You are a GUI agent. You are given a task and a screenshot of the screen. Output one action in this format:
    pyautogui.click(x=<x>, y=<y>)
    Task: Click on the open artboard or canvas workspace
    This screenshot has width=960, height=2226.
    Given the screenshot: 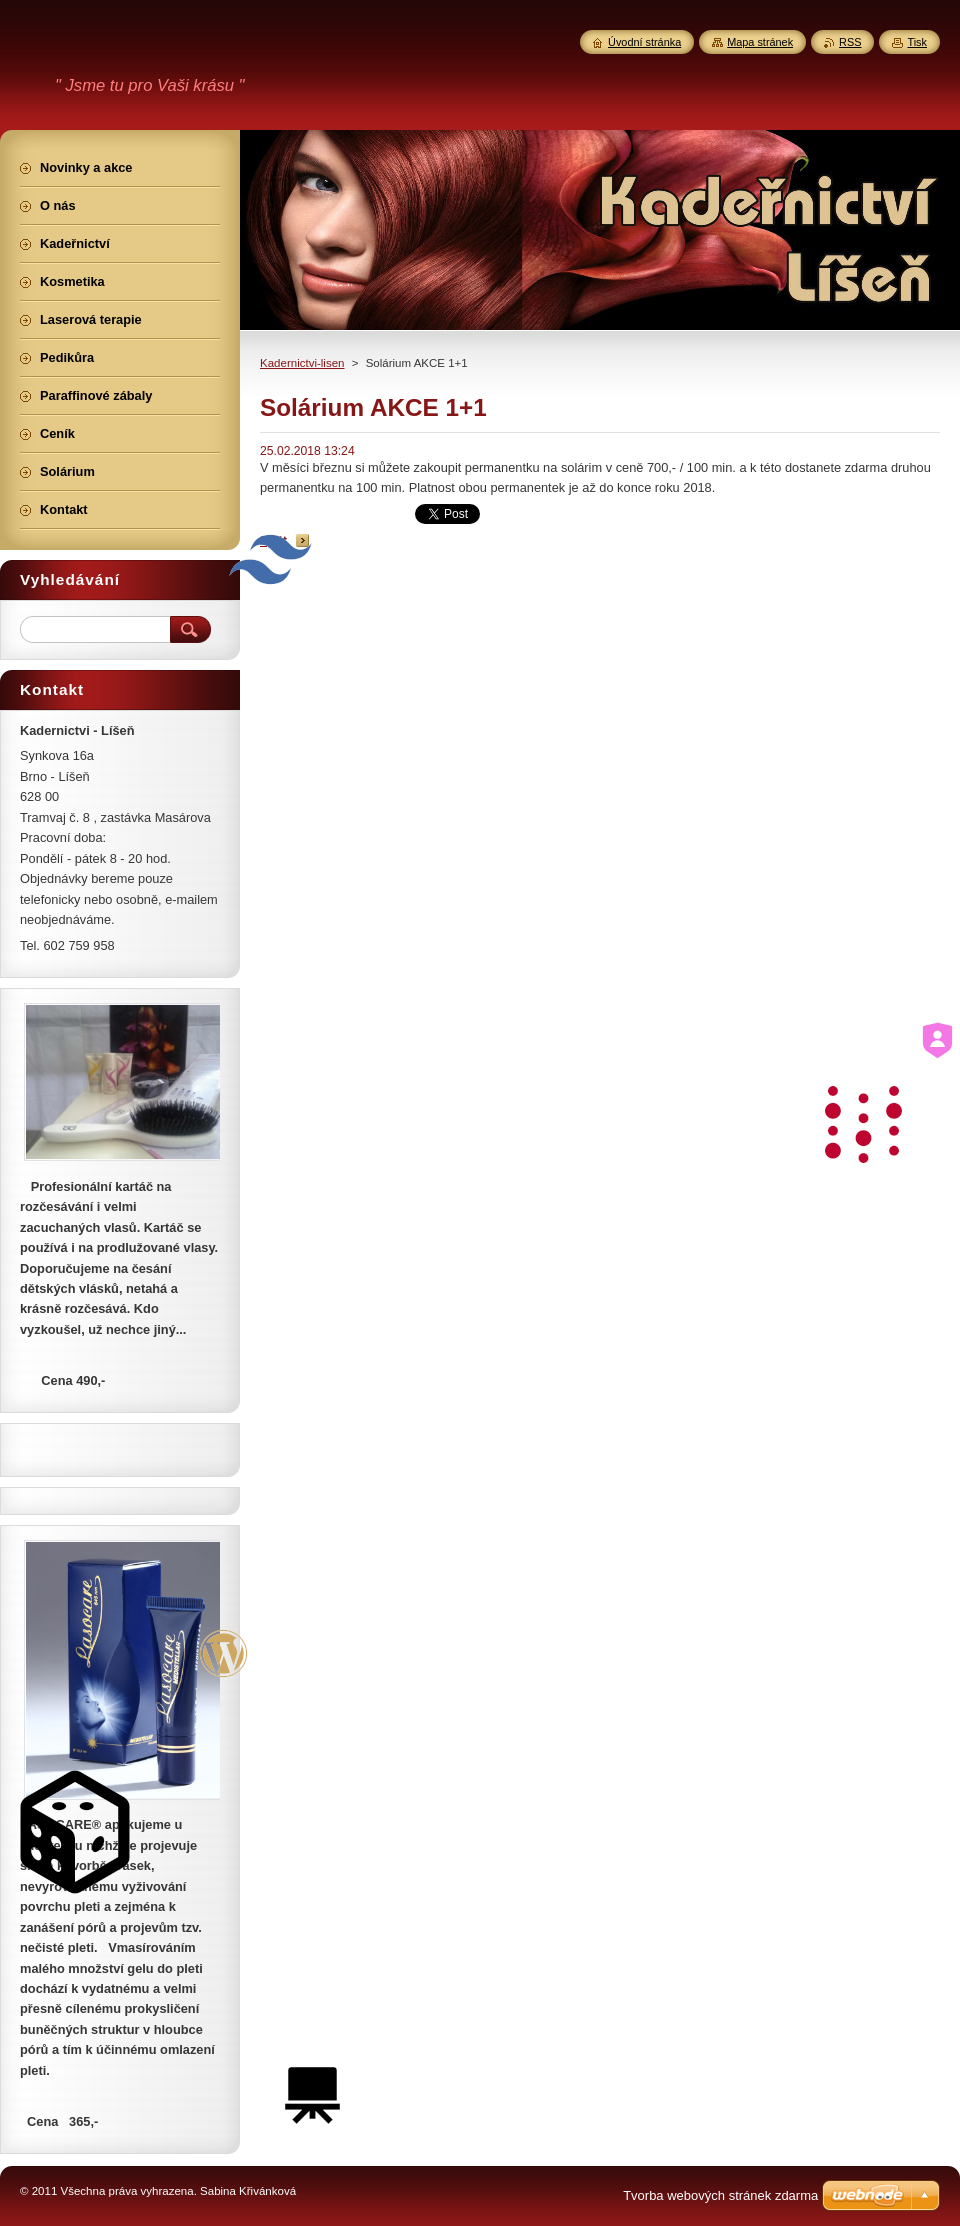 What is the action you would take?
    pyautogui.click(x=312, y=2094)
    